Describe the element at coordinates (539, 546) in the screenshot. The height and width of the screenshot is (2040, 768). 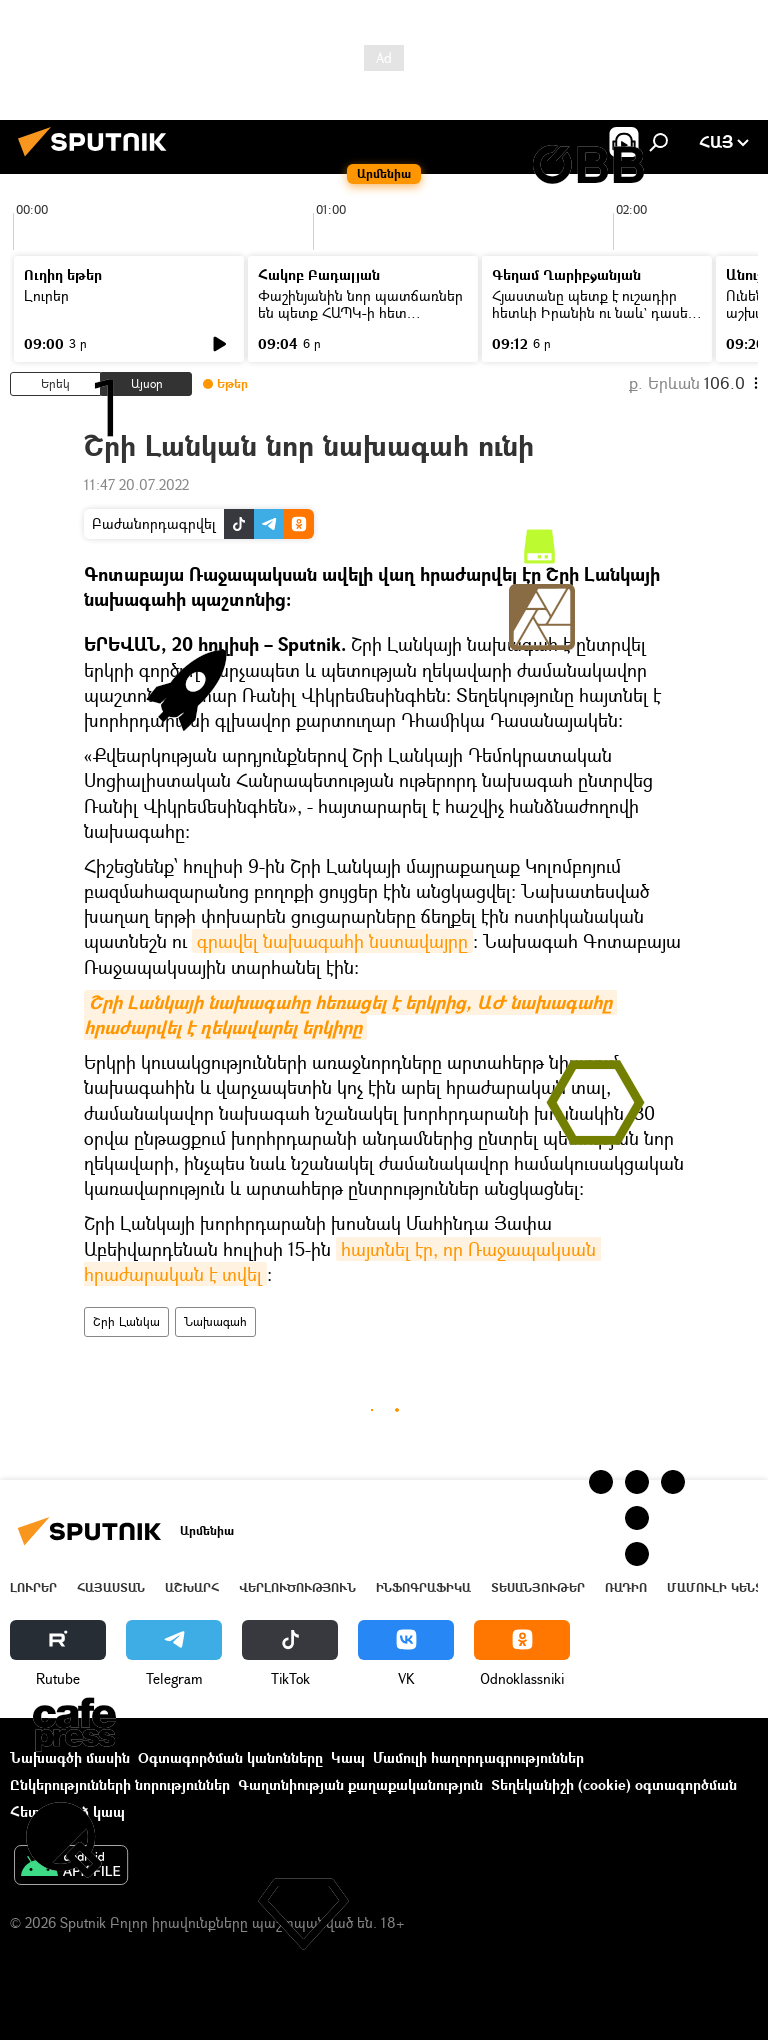
I see `access external storage or hard drive` at that location.